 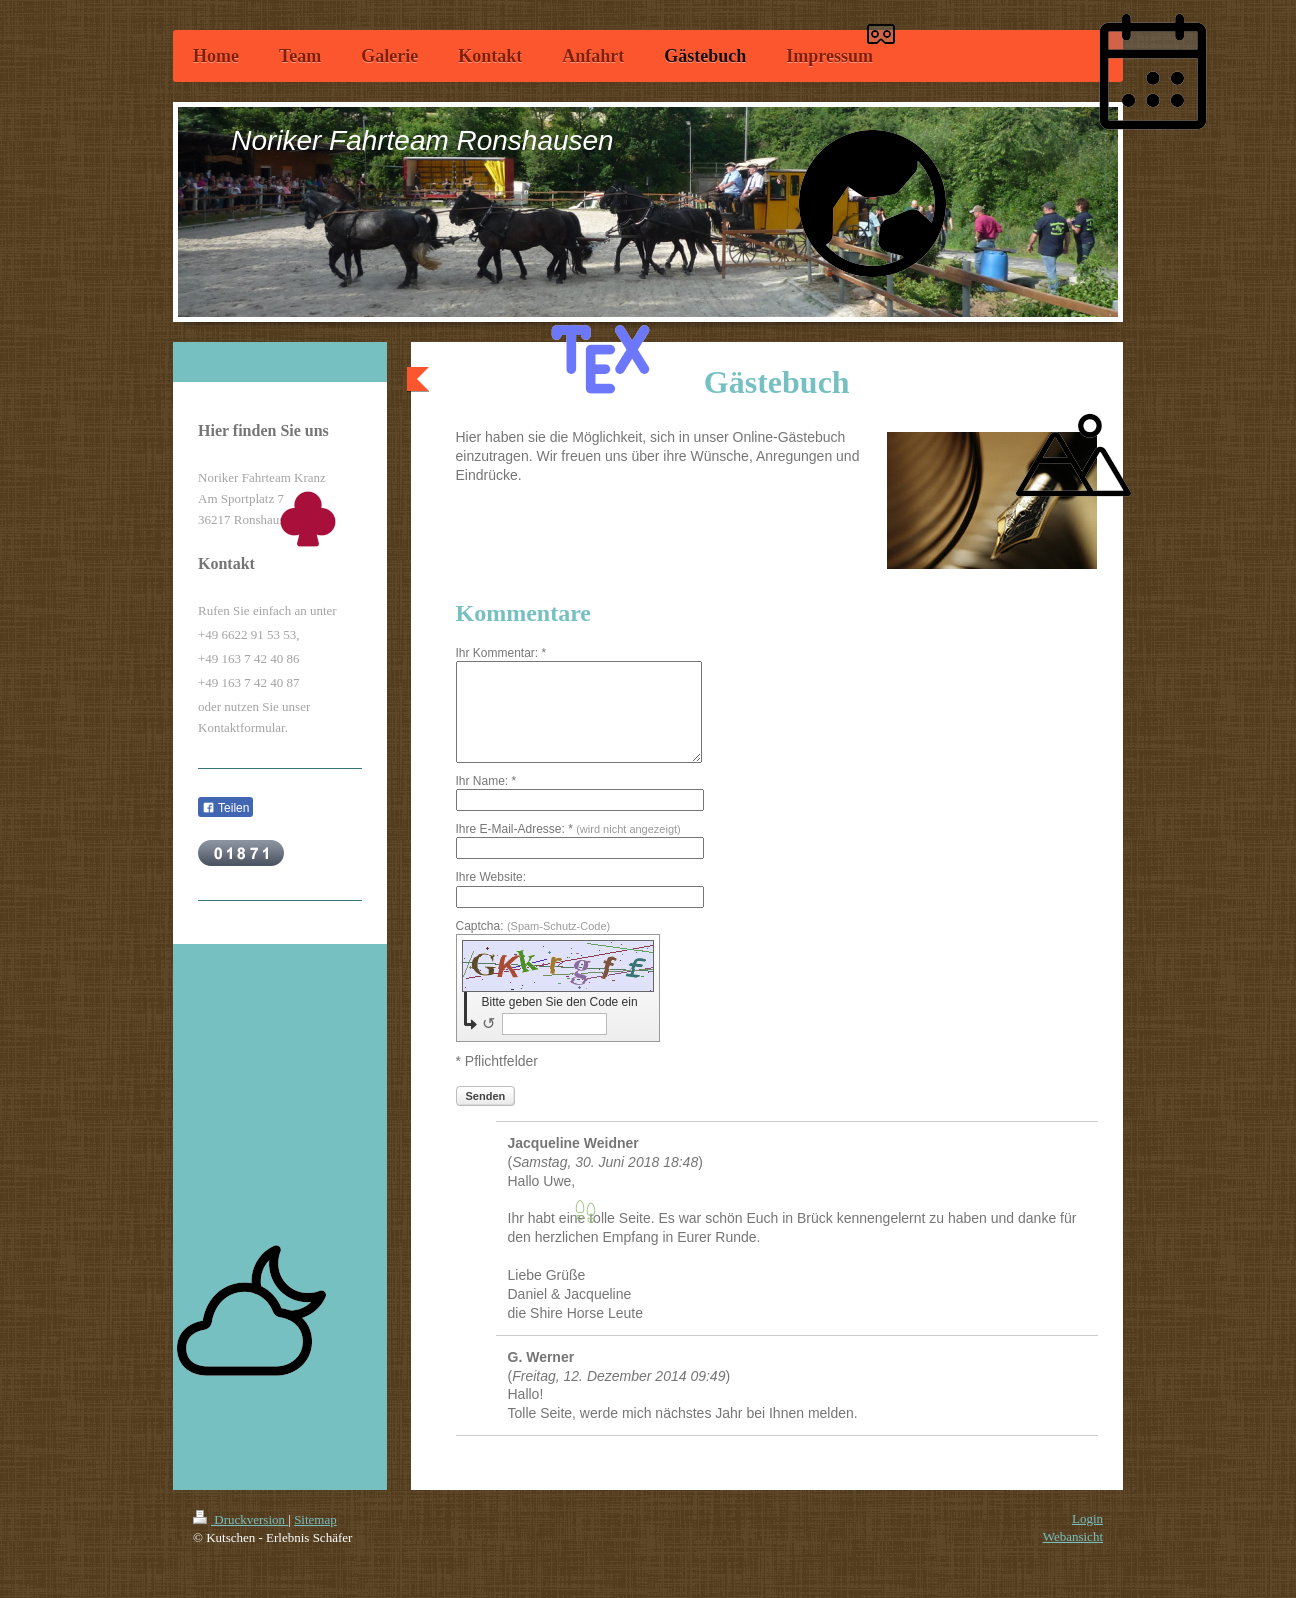 What do you see at coordinates (1073, 460) in the screenshot?
I see `view landscape or nature photos` at bounding box center [1073, 460].